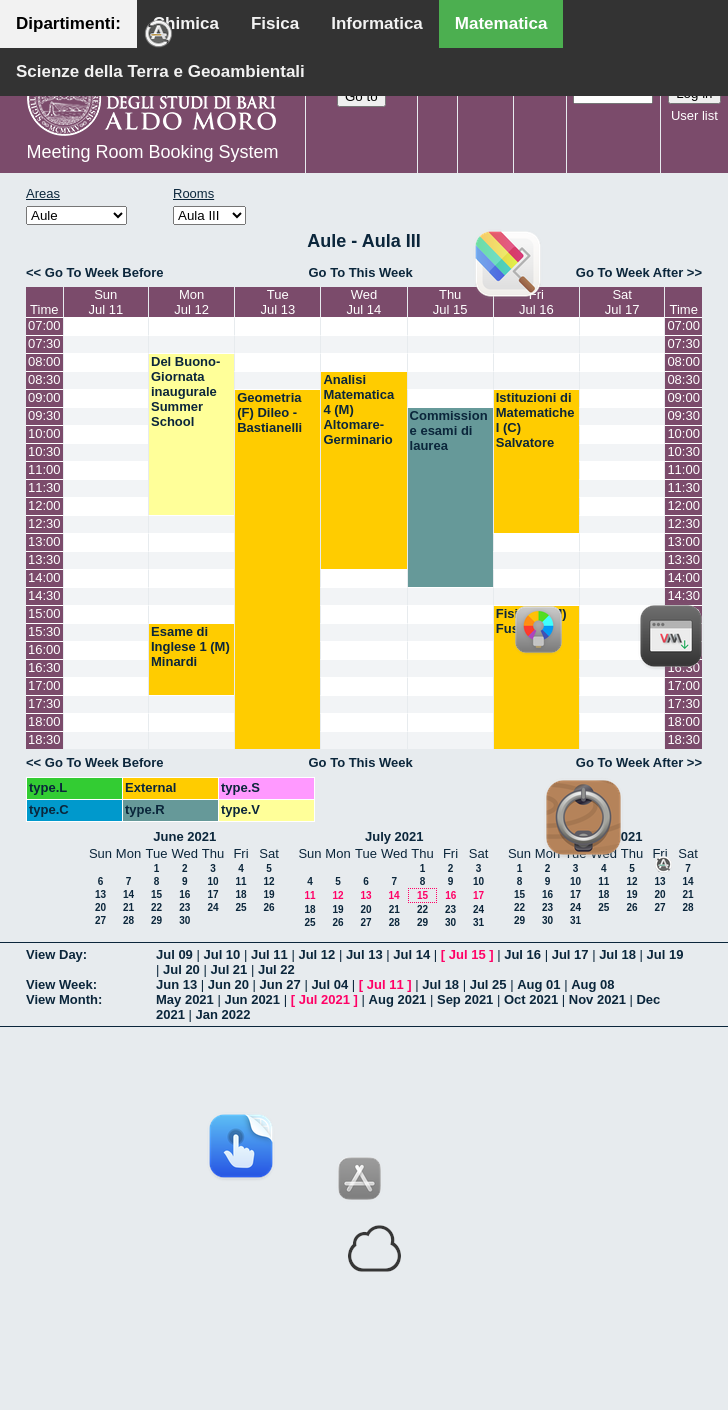 Image resolution: width=728 pixels, height=1410 pixels. I want to click on open touchscreen settings and preferences, so click(241, 1146).